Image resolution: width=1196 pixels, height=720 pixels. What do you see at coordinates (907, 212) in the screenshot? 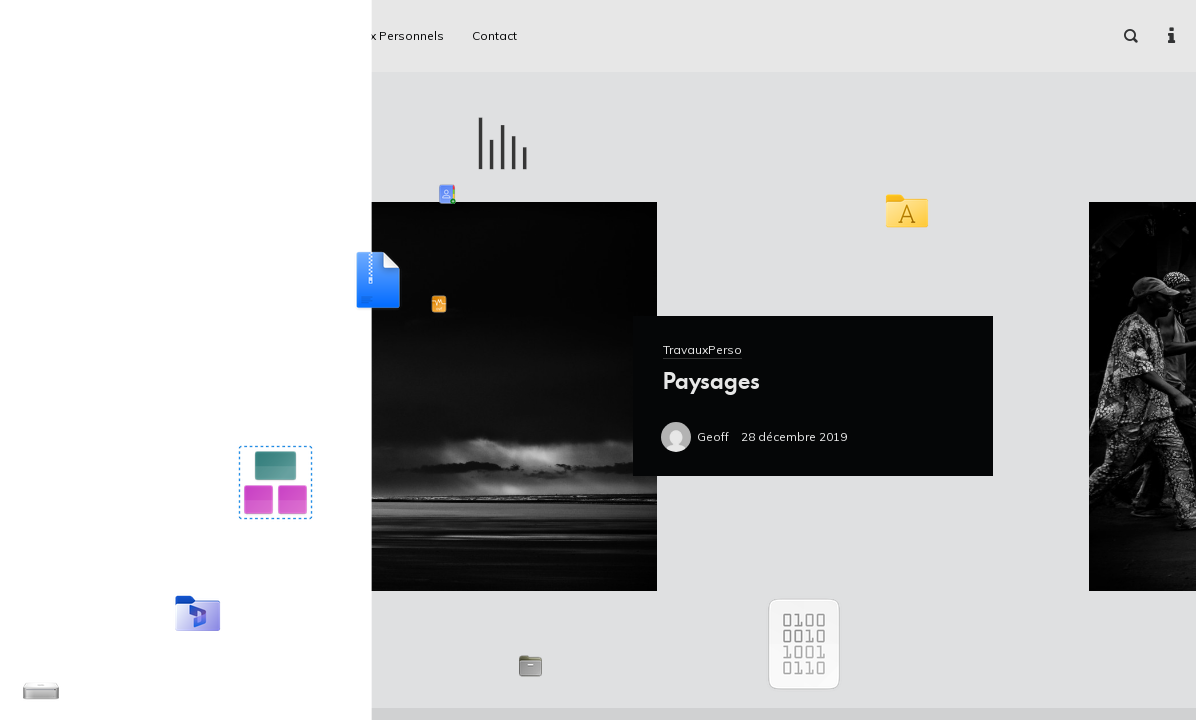
I see `open the fonts folder` at bounding box center [907, 212].